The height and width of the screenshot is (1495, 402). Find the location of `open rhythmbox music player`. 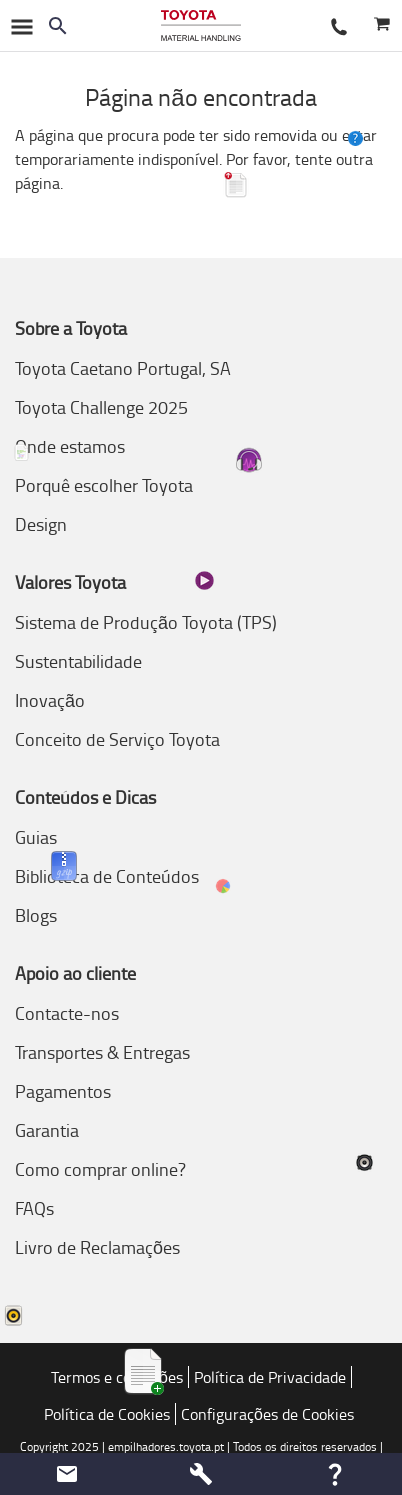

open rhythmbox music player is located at coordinates (13, 1315).